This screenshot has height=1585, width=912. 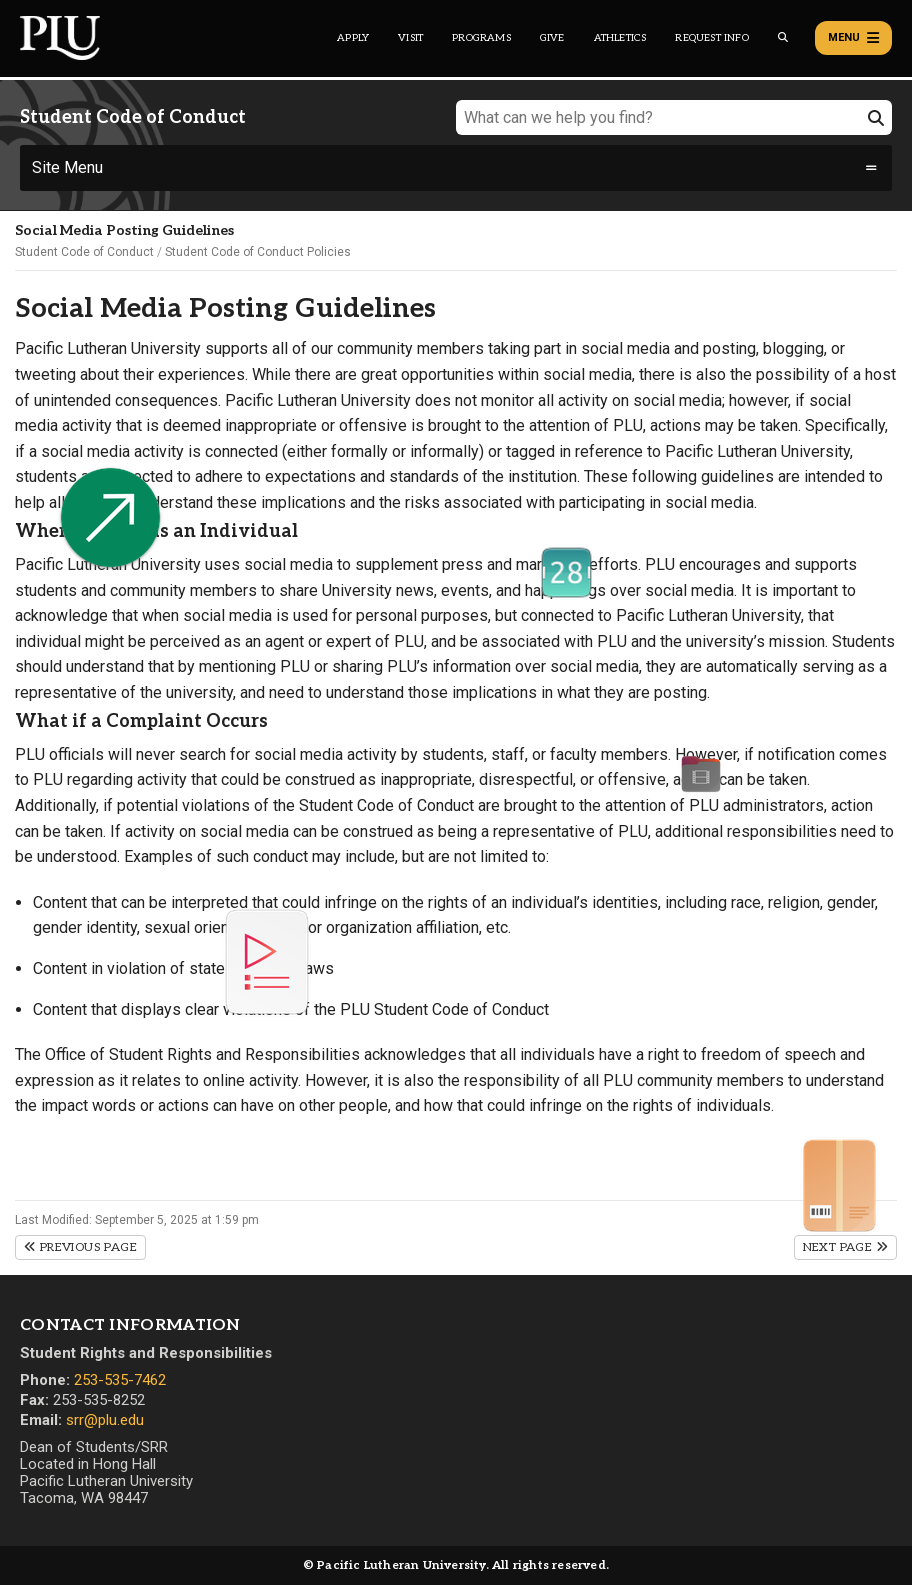 What do you see at coordinates (267, 962) in the screenshot?
I see `an mp3 playlist file` at bounding box center [267, 962].